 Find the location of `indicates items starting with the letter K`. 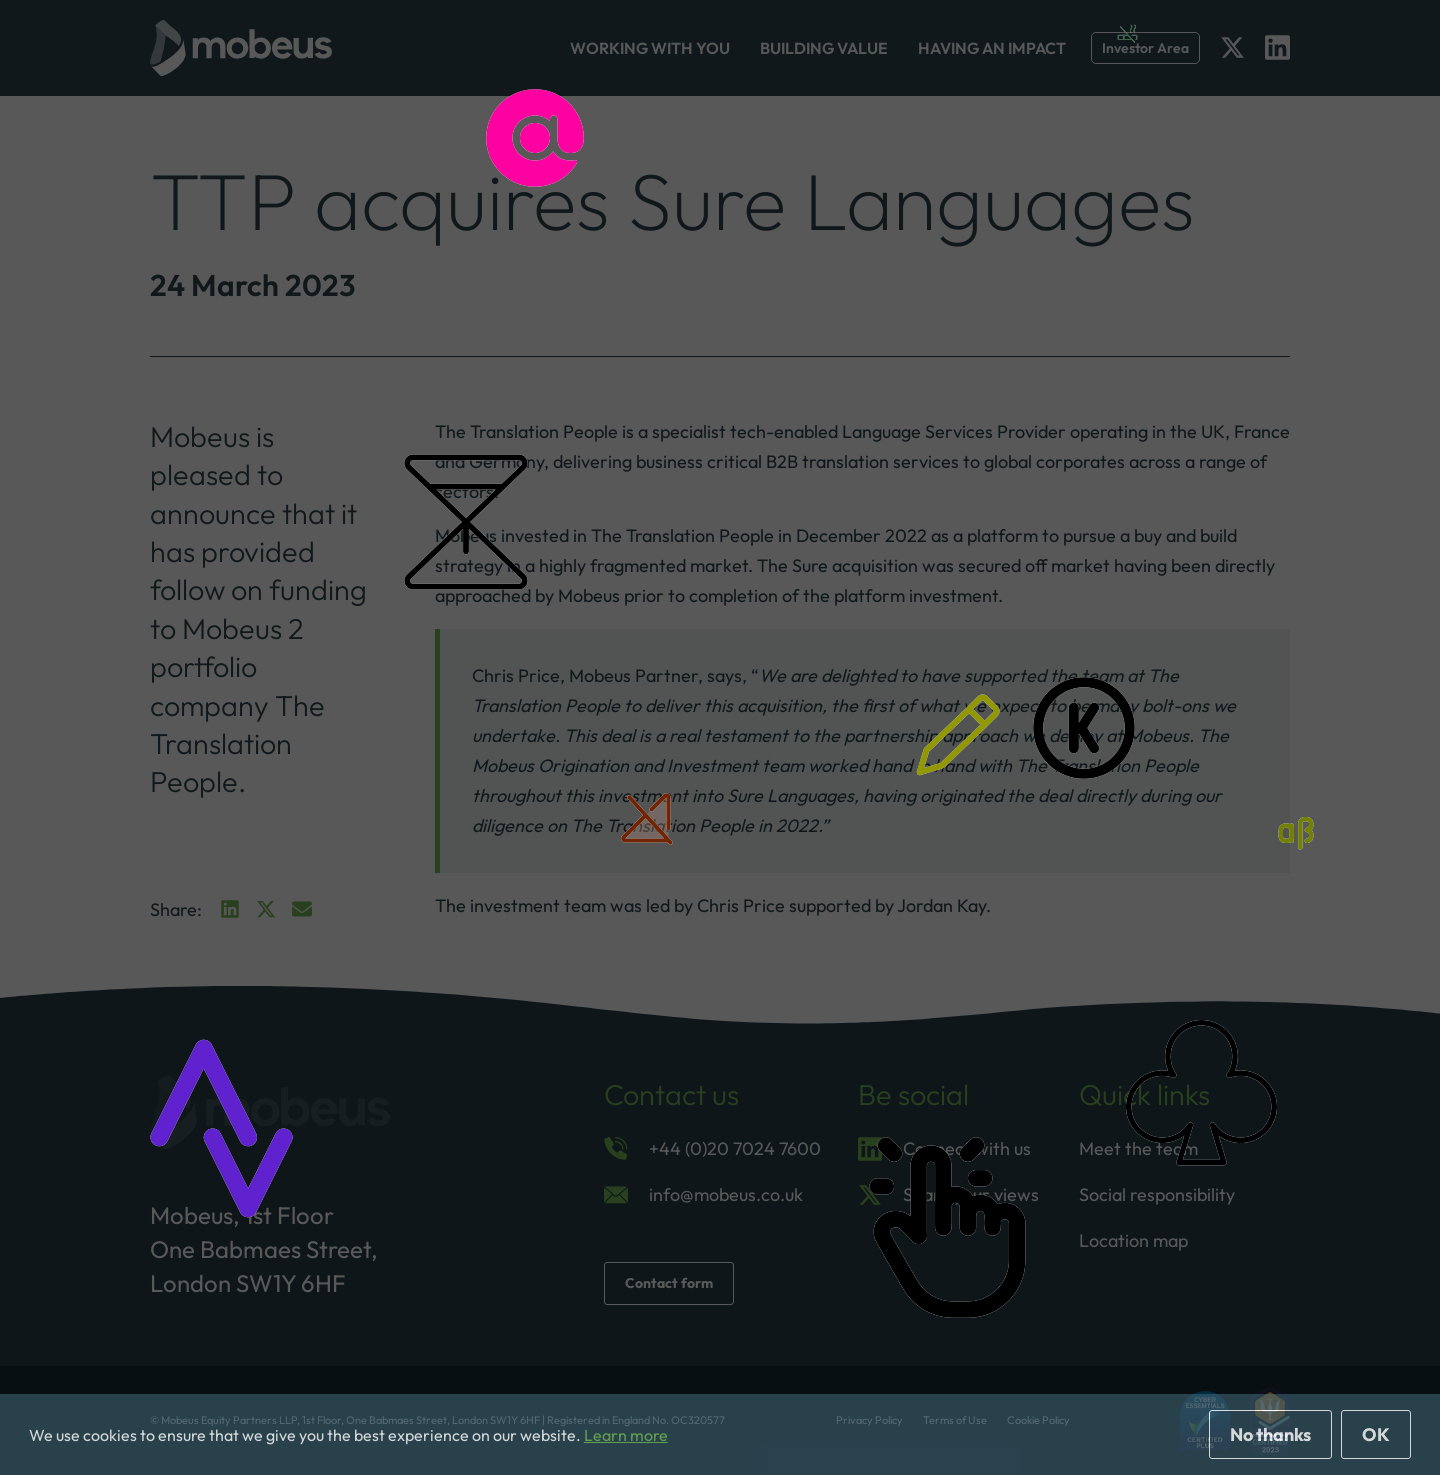

indicates items starting with the letter K is located at coordinates (1084, 728).